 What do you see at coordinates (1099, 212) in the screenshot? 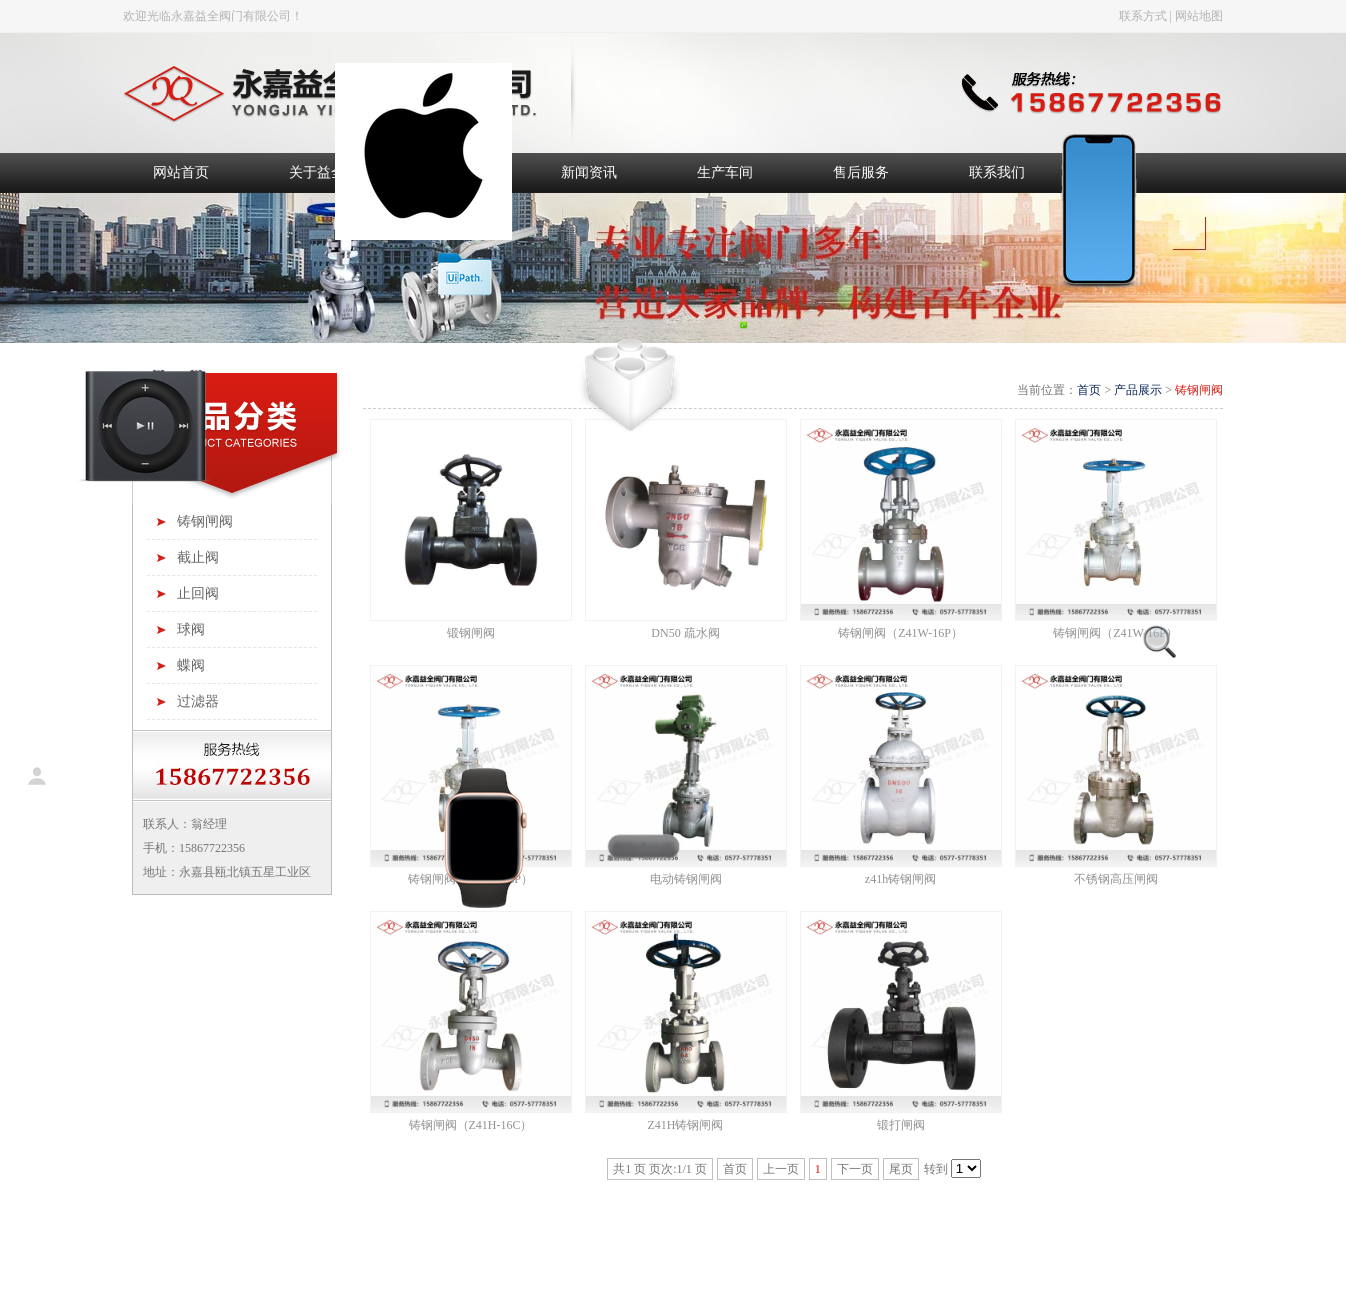
I see `iPhone 13 Pro device connected` at bounding box center [1099, 212].